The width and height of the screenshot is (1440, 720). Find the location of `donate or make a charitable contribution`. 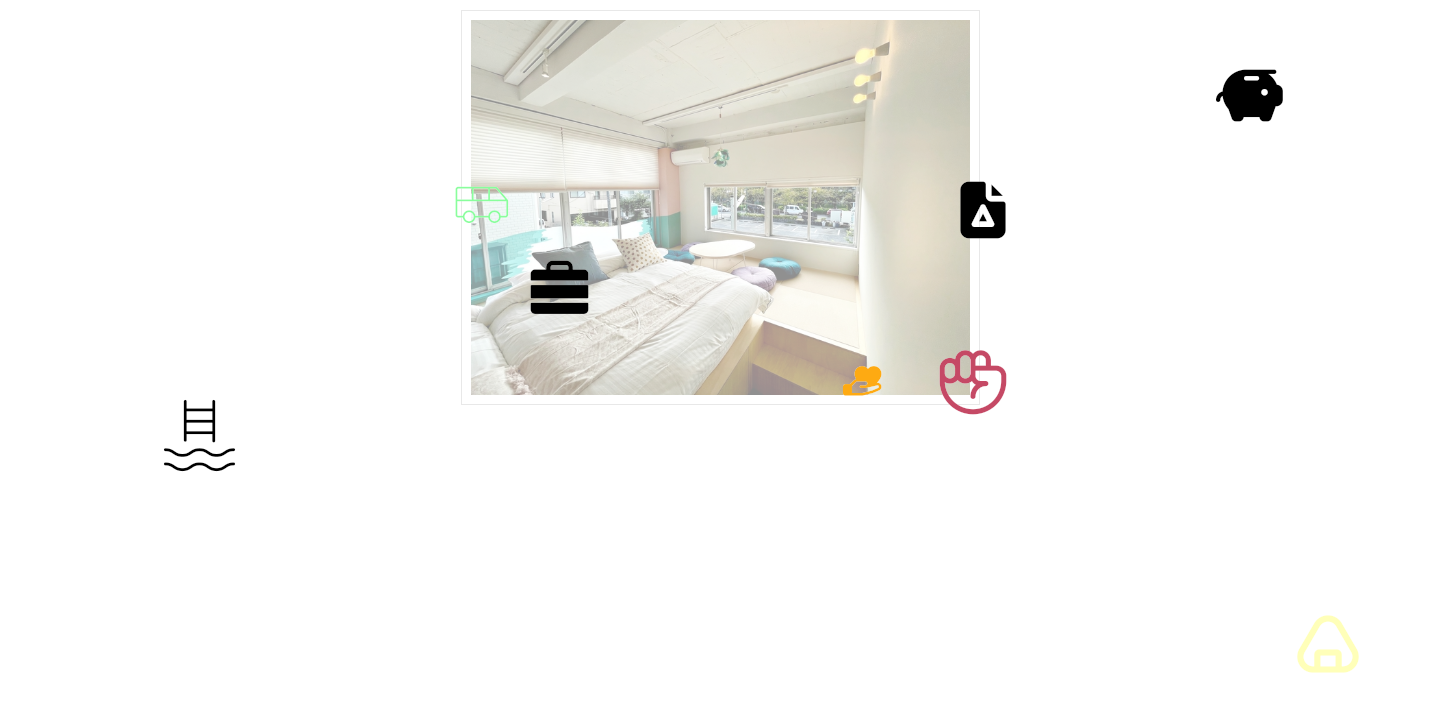

donate or make a charitable contribution is located at coordinates (863, 381).